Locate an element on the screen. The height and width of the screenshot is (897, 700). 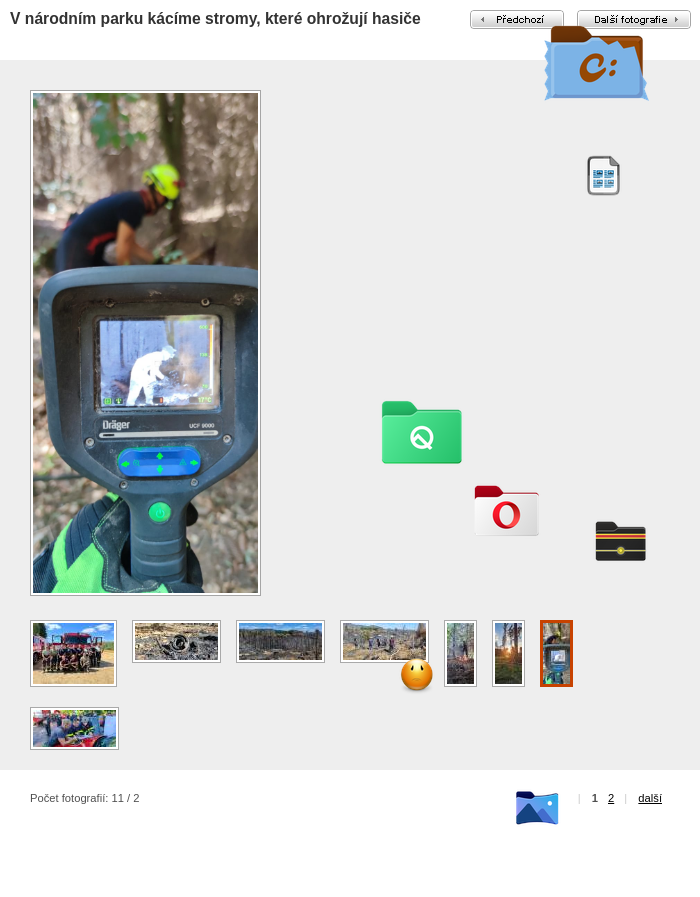
folder containing chocolatey package manager files is located at coordinates (596, 64).